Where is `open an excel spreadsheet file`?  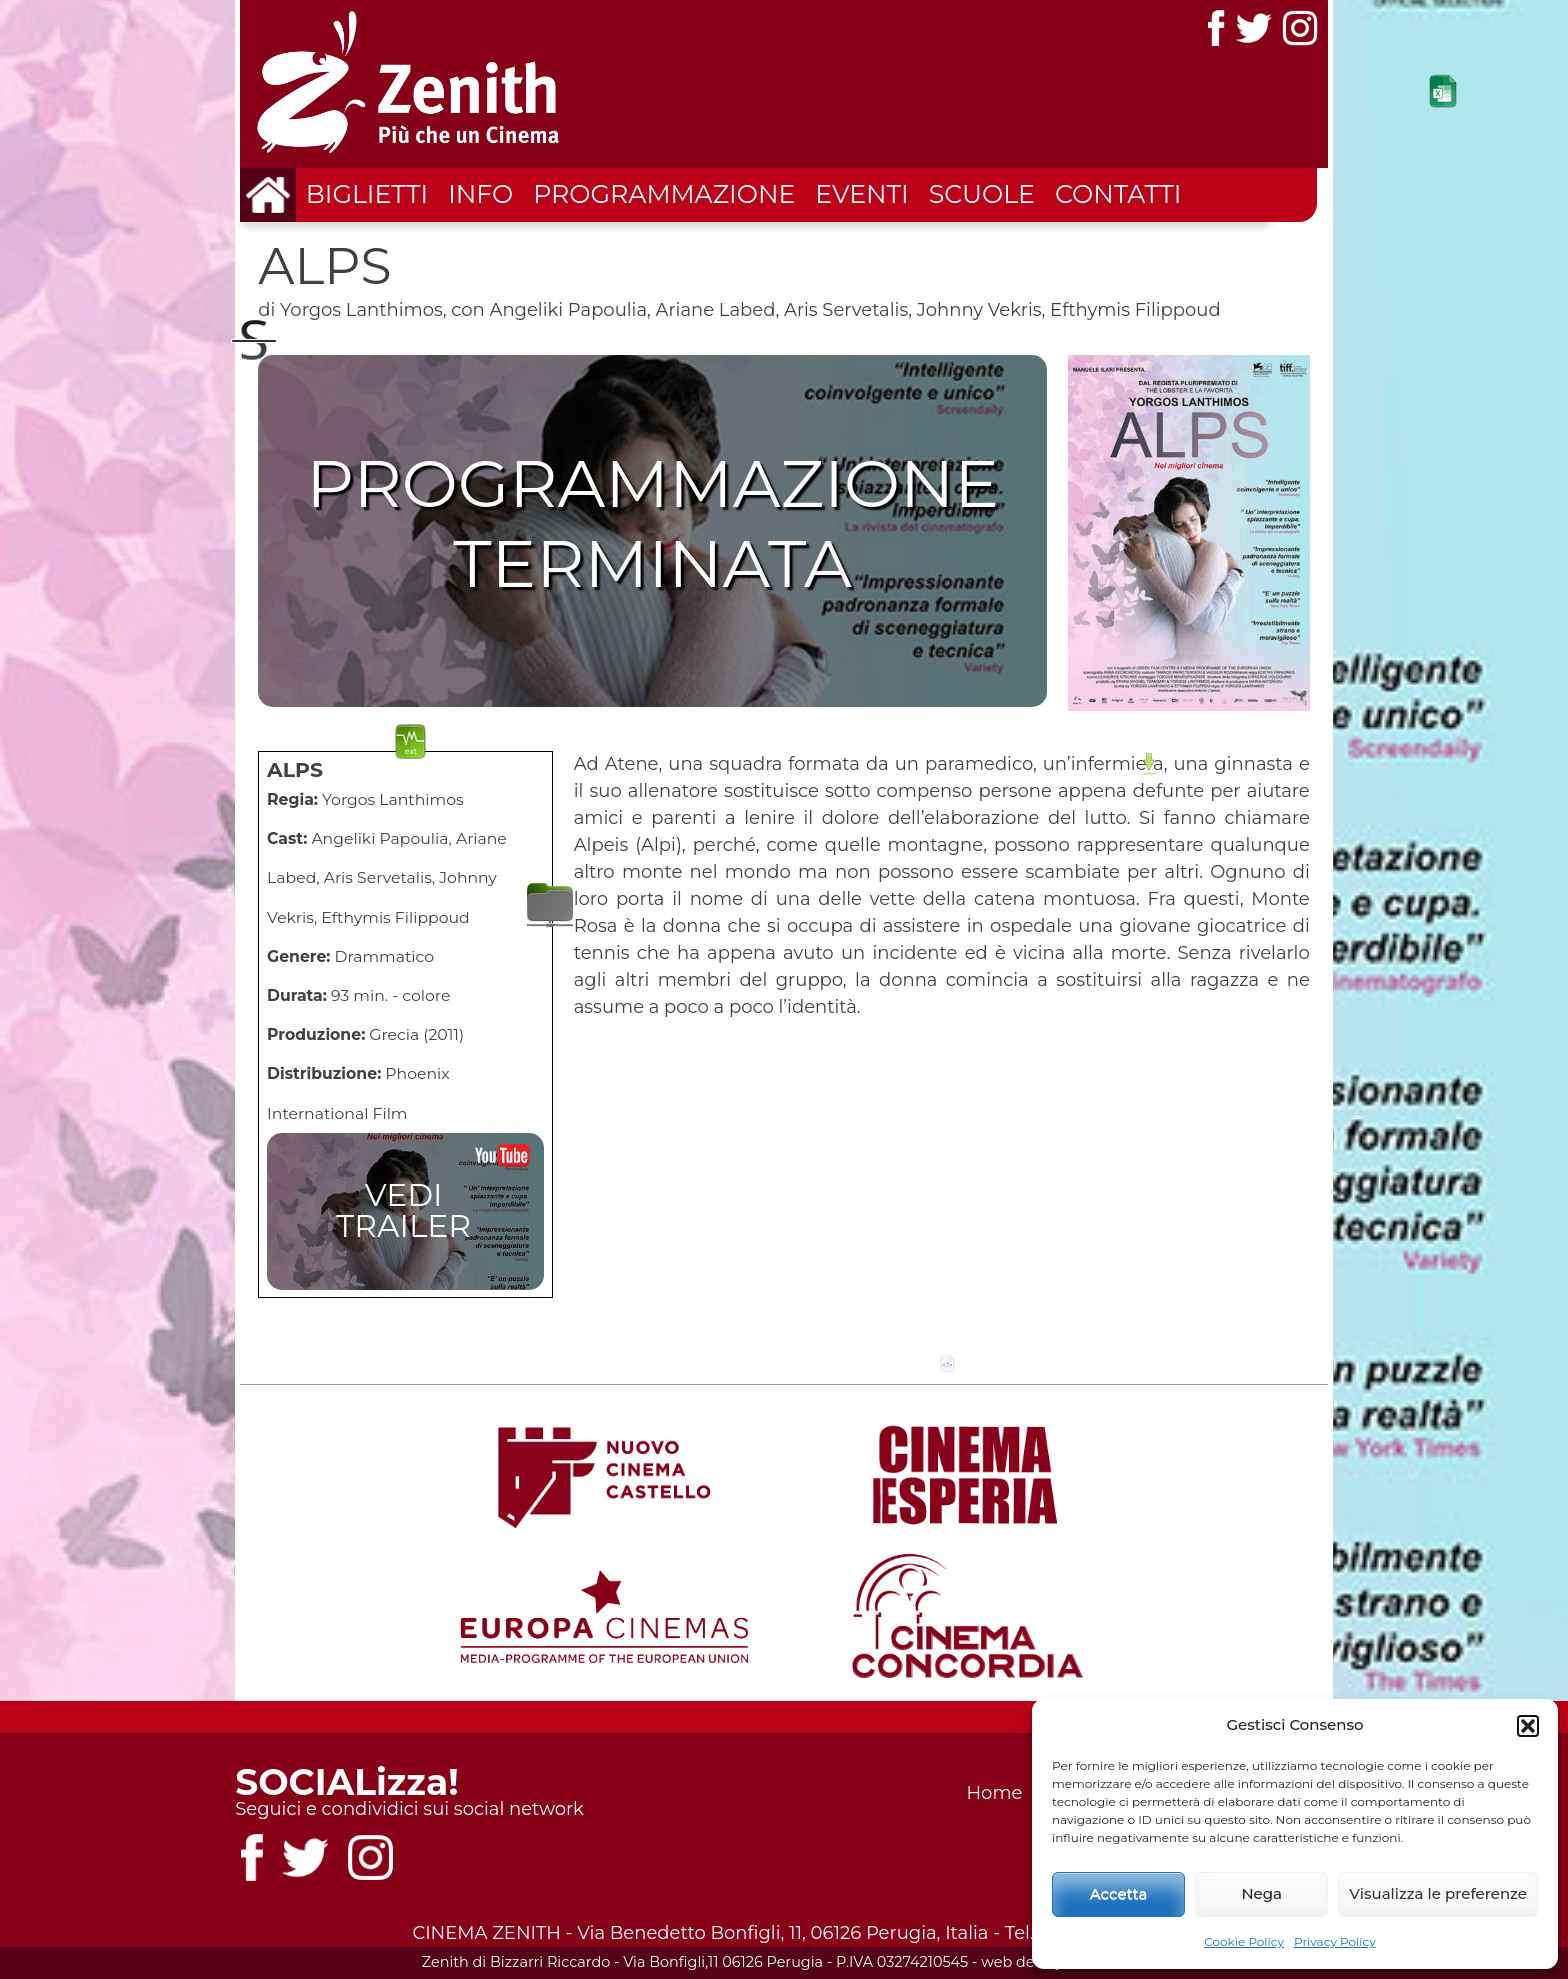
open an excel spreadsheet file is located at coordinates (1443, 91).